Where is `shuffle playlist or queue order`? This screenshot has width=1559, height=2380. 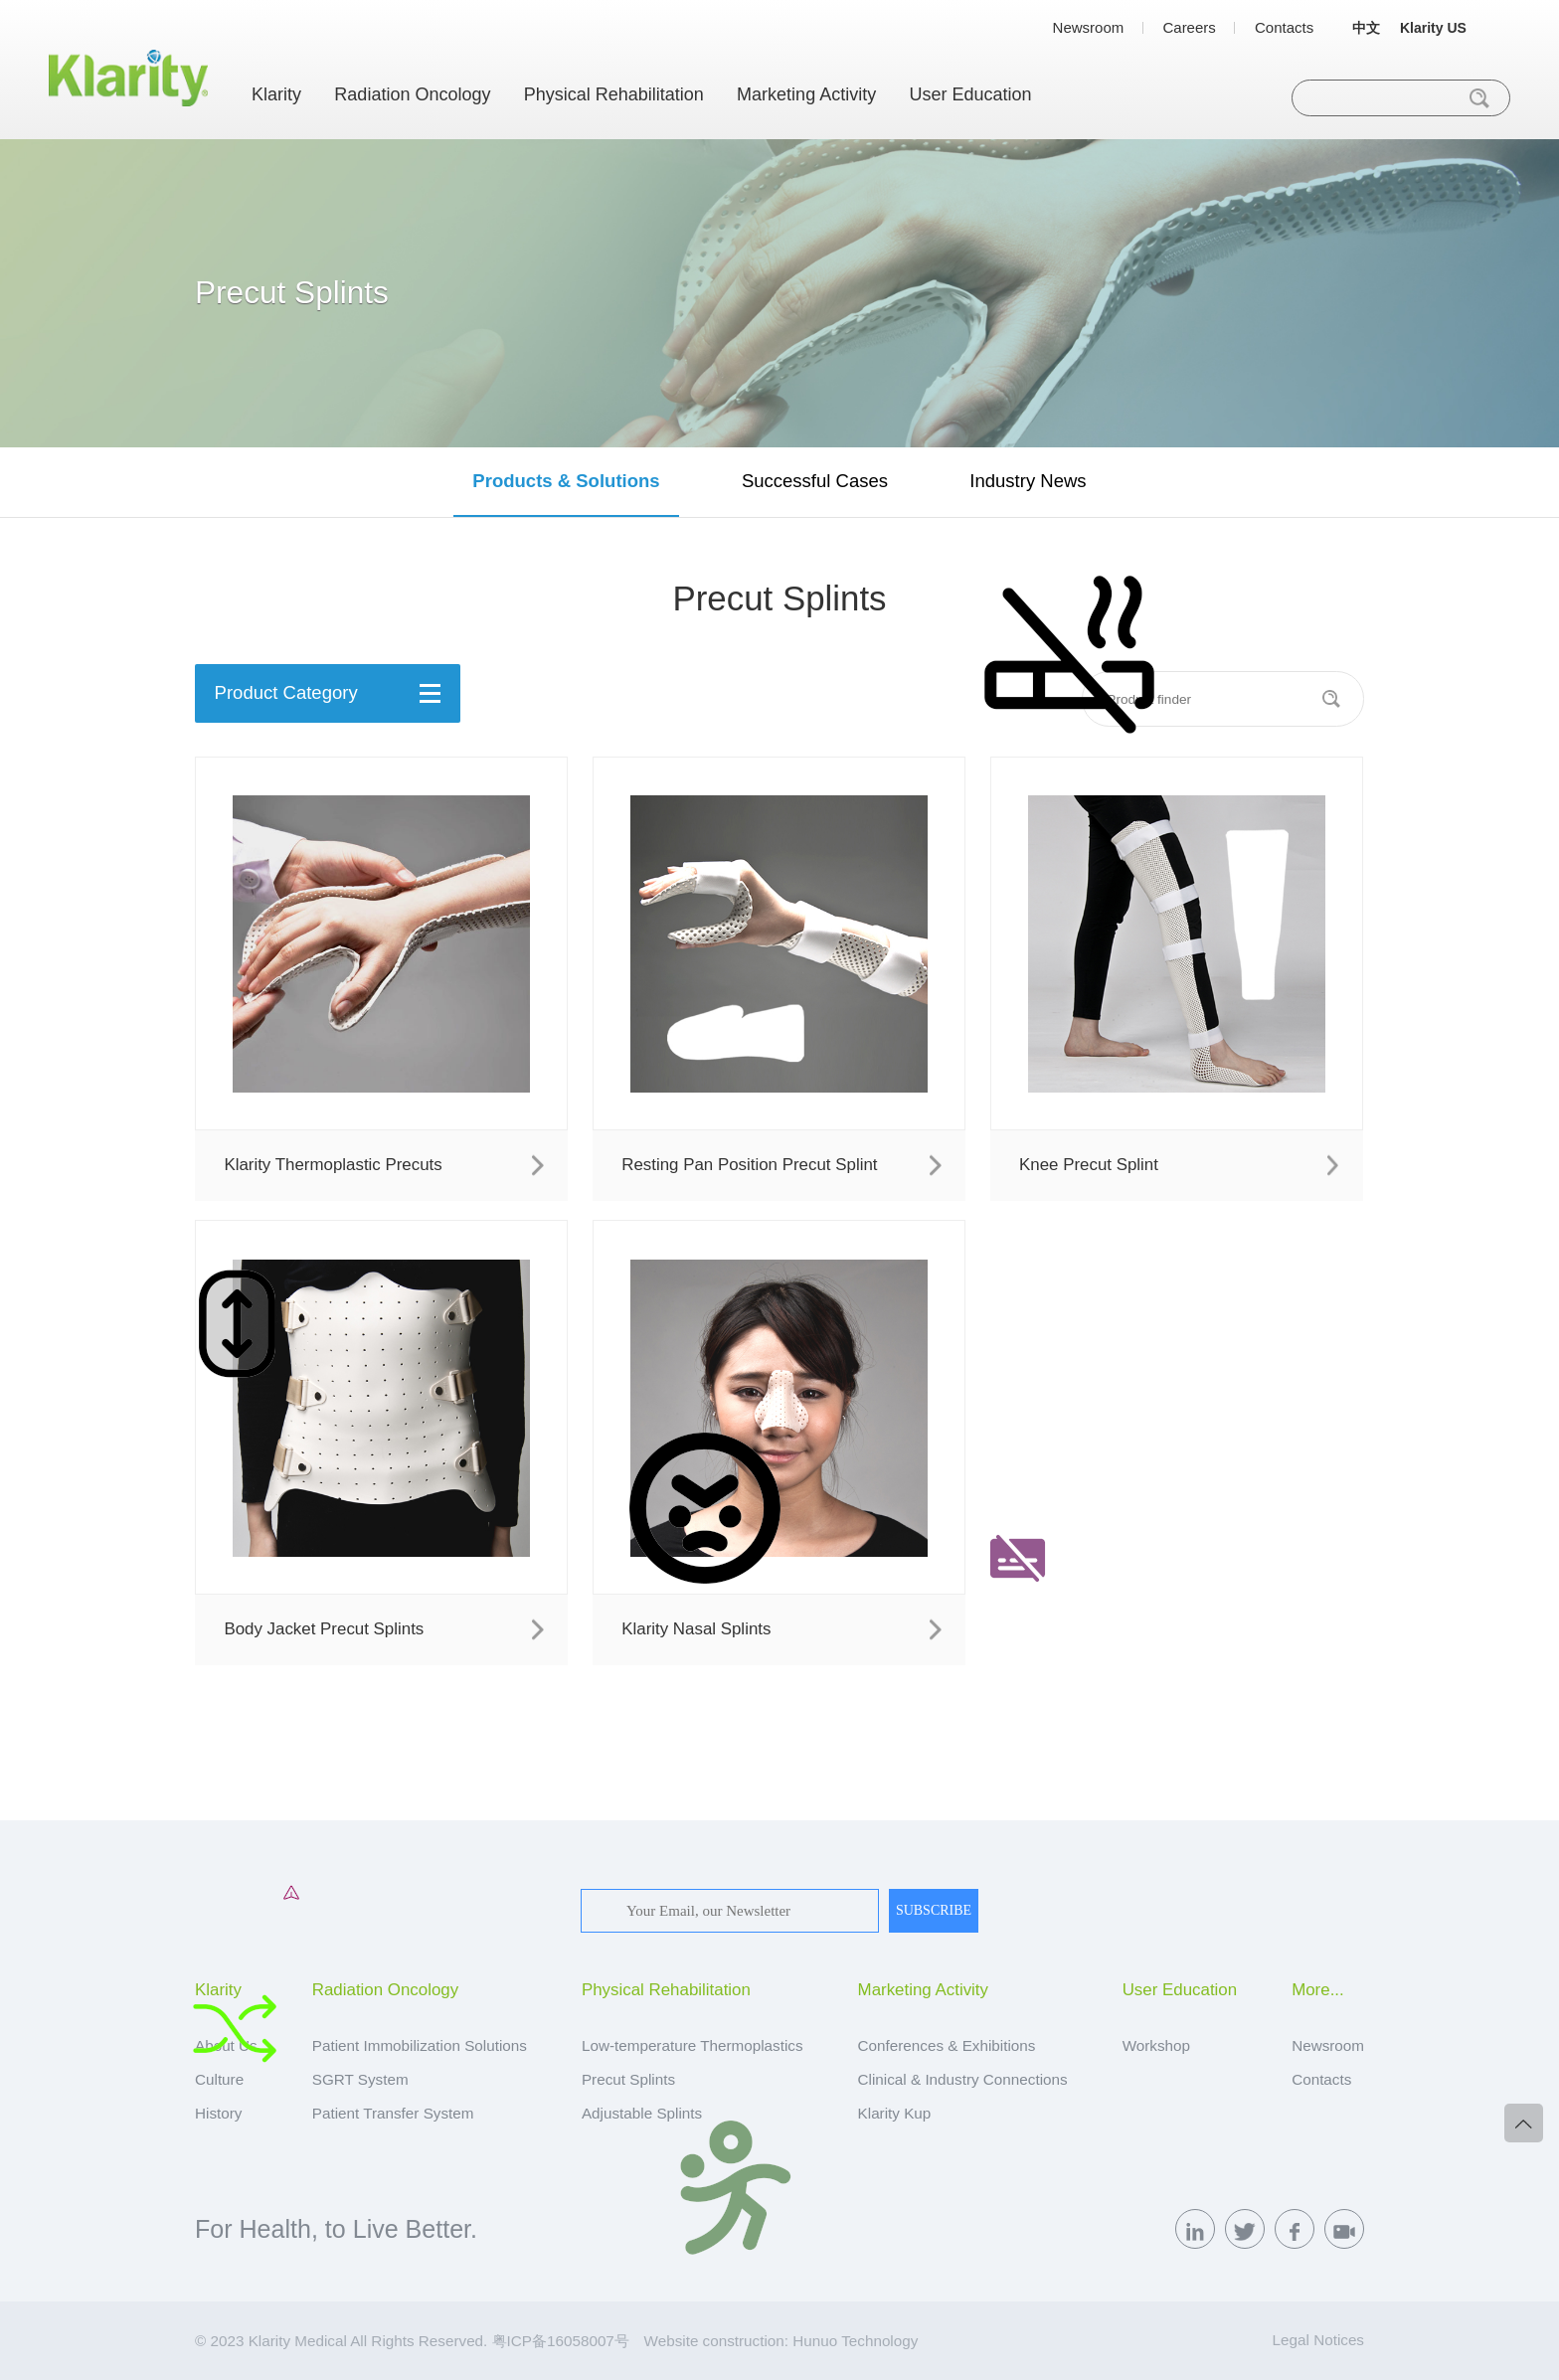
shuffle playlist or queue order is located at coordinates (233, 2028).